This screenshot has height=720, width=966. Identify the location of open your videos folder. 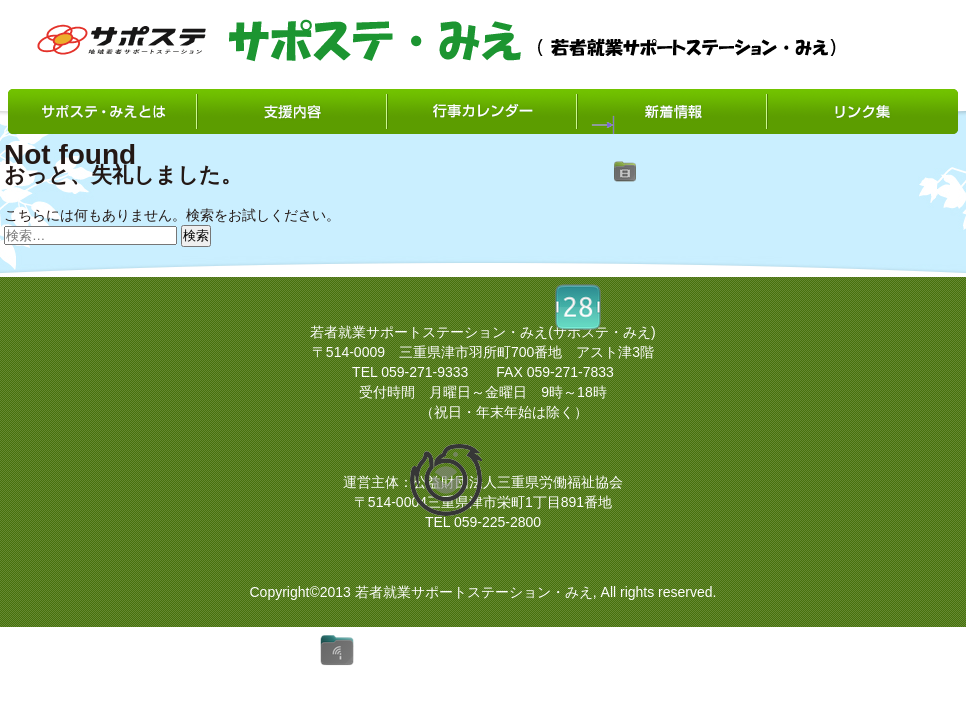
(625, 171).